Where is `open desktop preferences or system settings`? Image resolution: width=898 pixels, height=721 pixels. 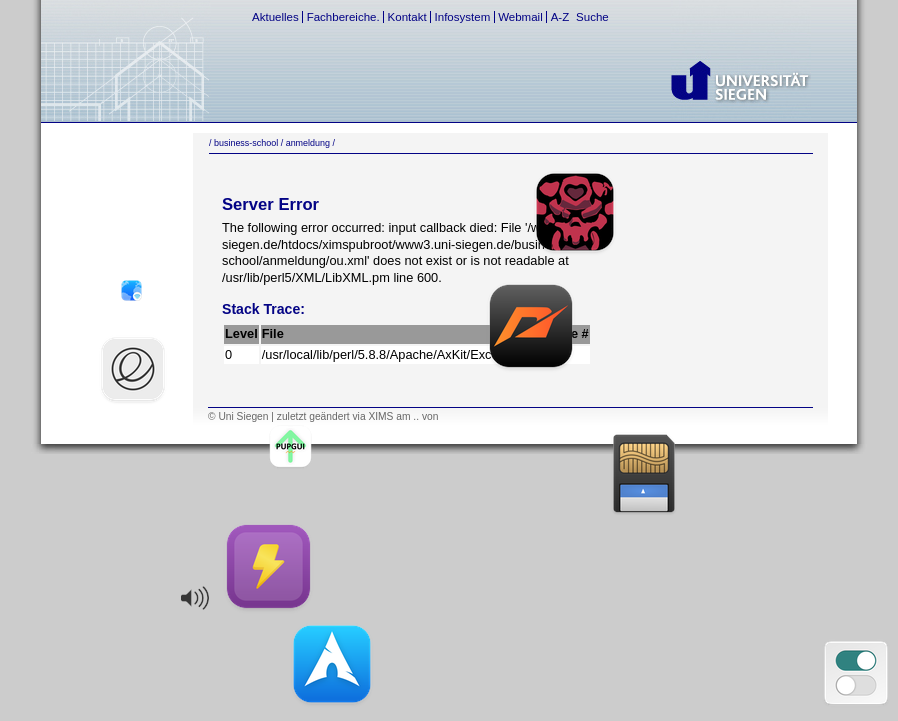
open desktop preferences or system settings is located at coordinates (856, 673).